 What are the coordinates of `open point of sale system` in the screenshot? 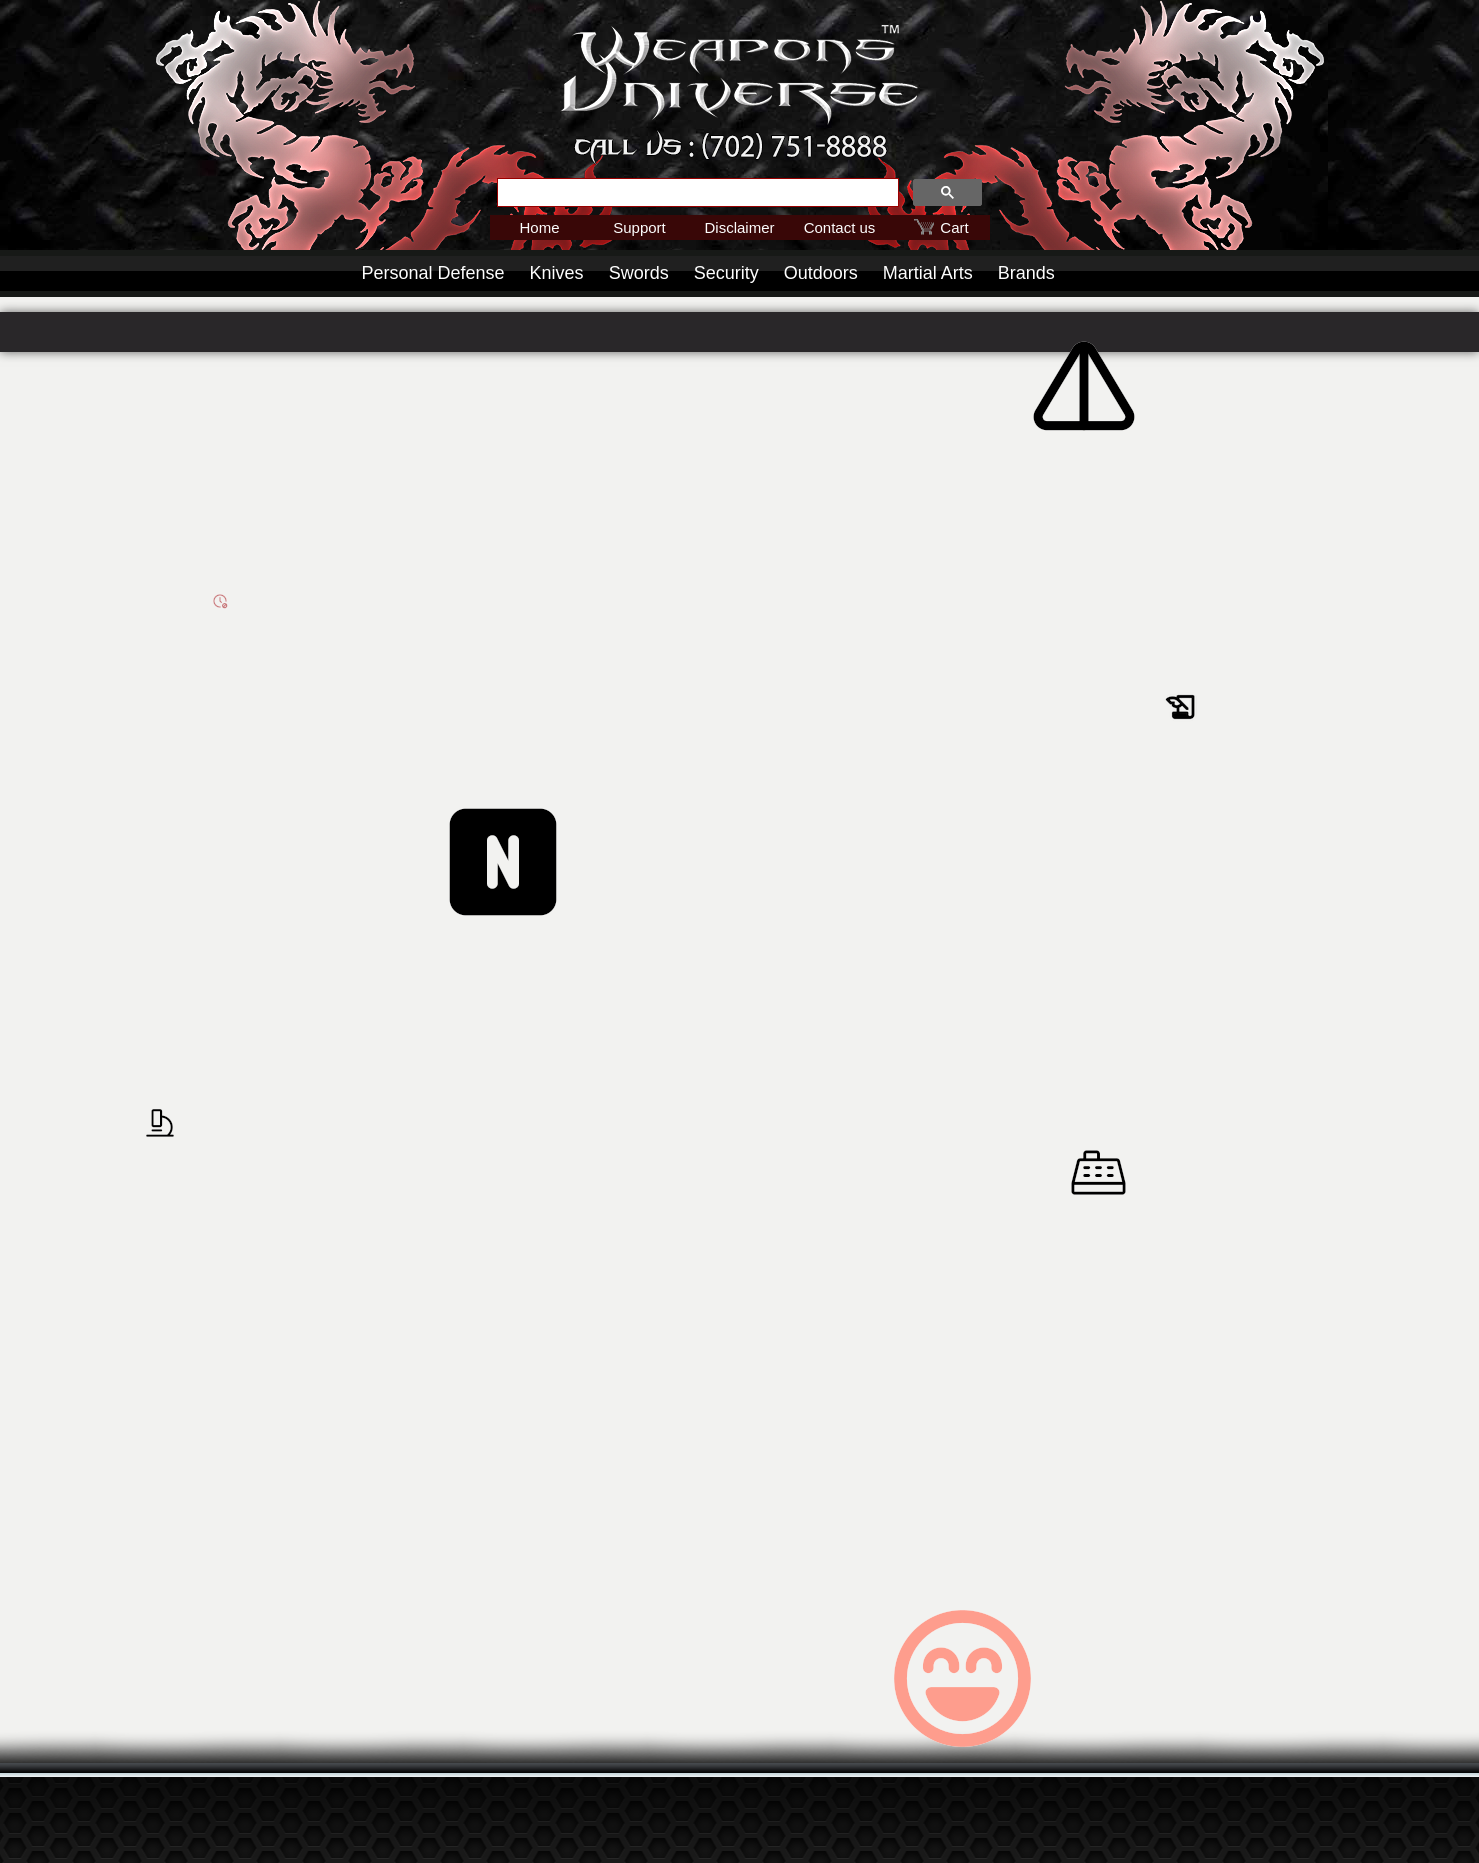 It's located at (1098, 1175).